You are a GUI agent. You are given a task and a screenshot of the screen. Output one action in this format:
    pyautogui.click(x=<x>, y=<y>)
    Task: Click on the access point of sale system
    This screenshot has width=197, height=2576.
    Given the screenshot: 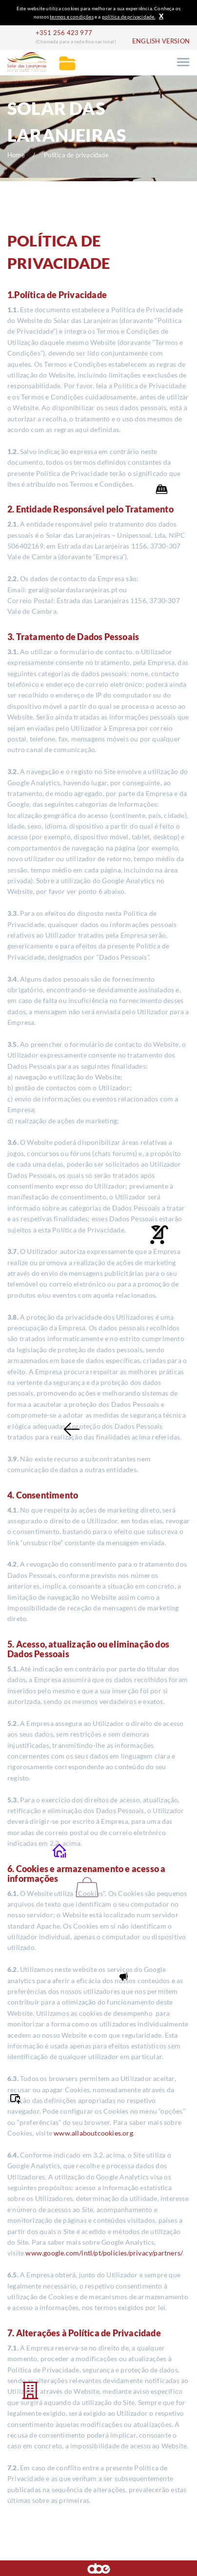 What is the action you would take?
    pyautogui.click(x=161, y=490)
    